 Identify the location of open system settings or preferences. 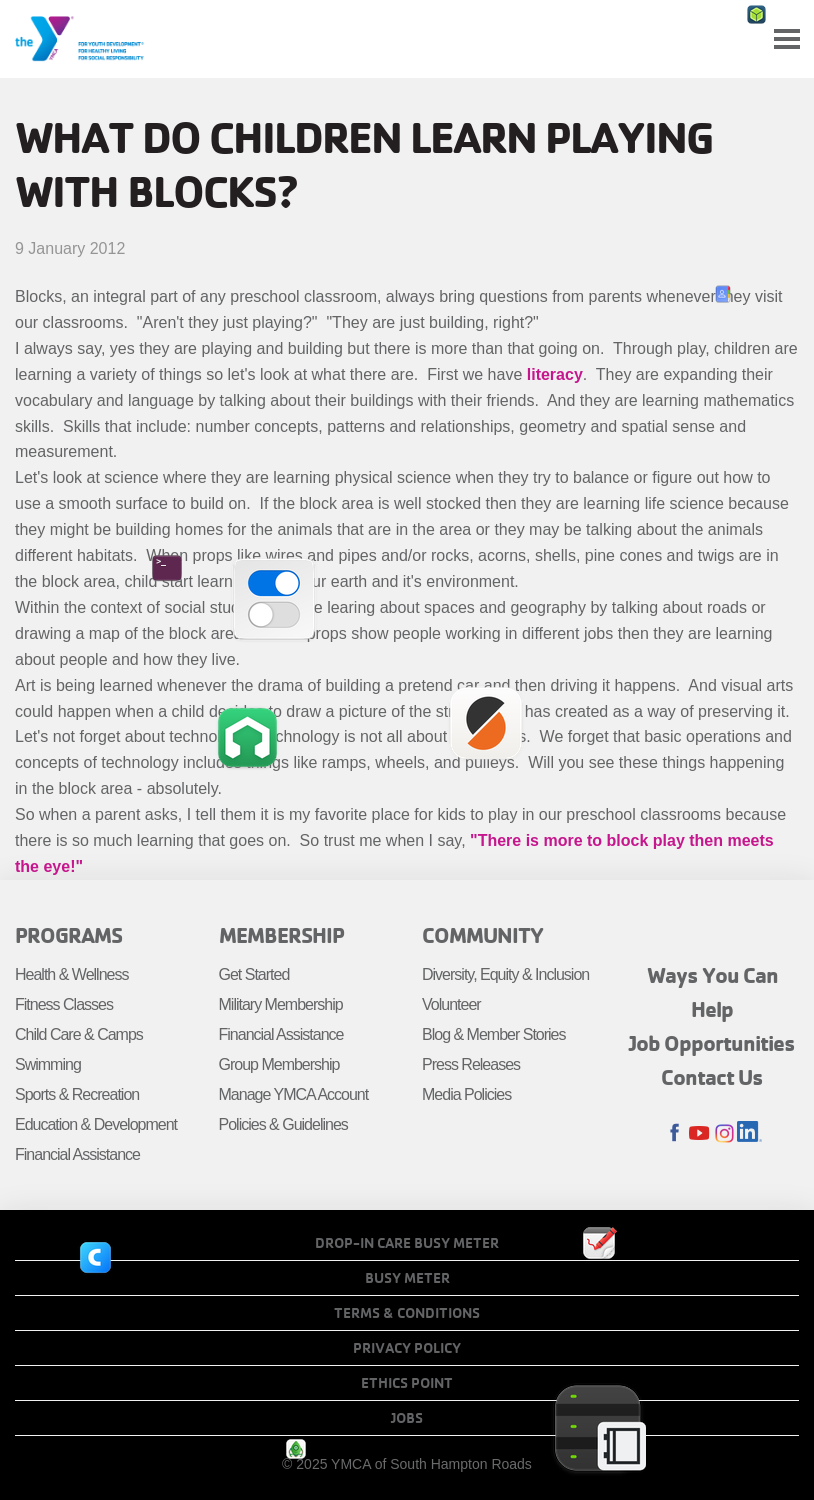
(274, 599).